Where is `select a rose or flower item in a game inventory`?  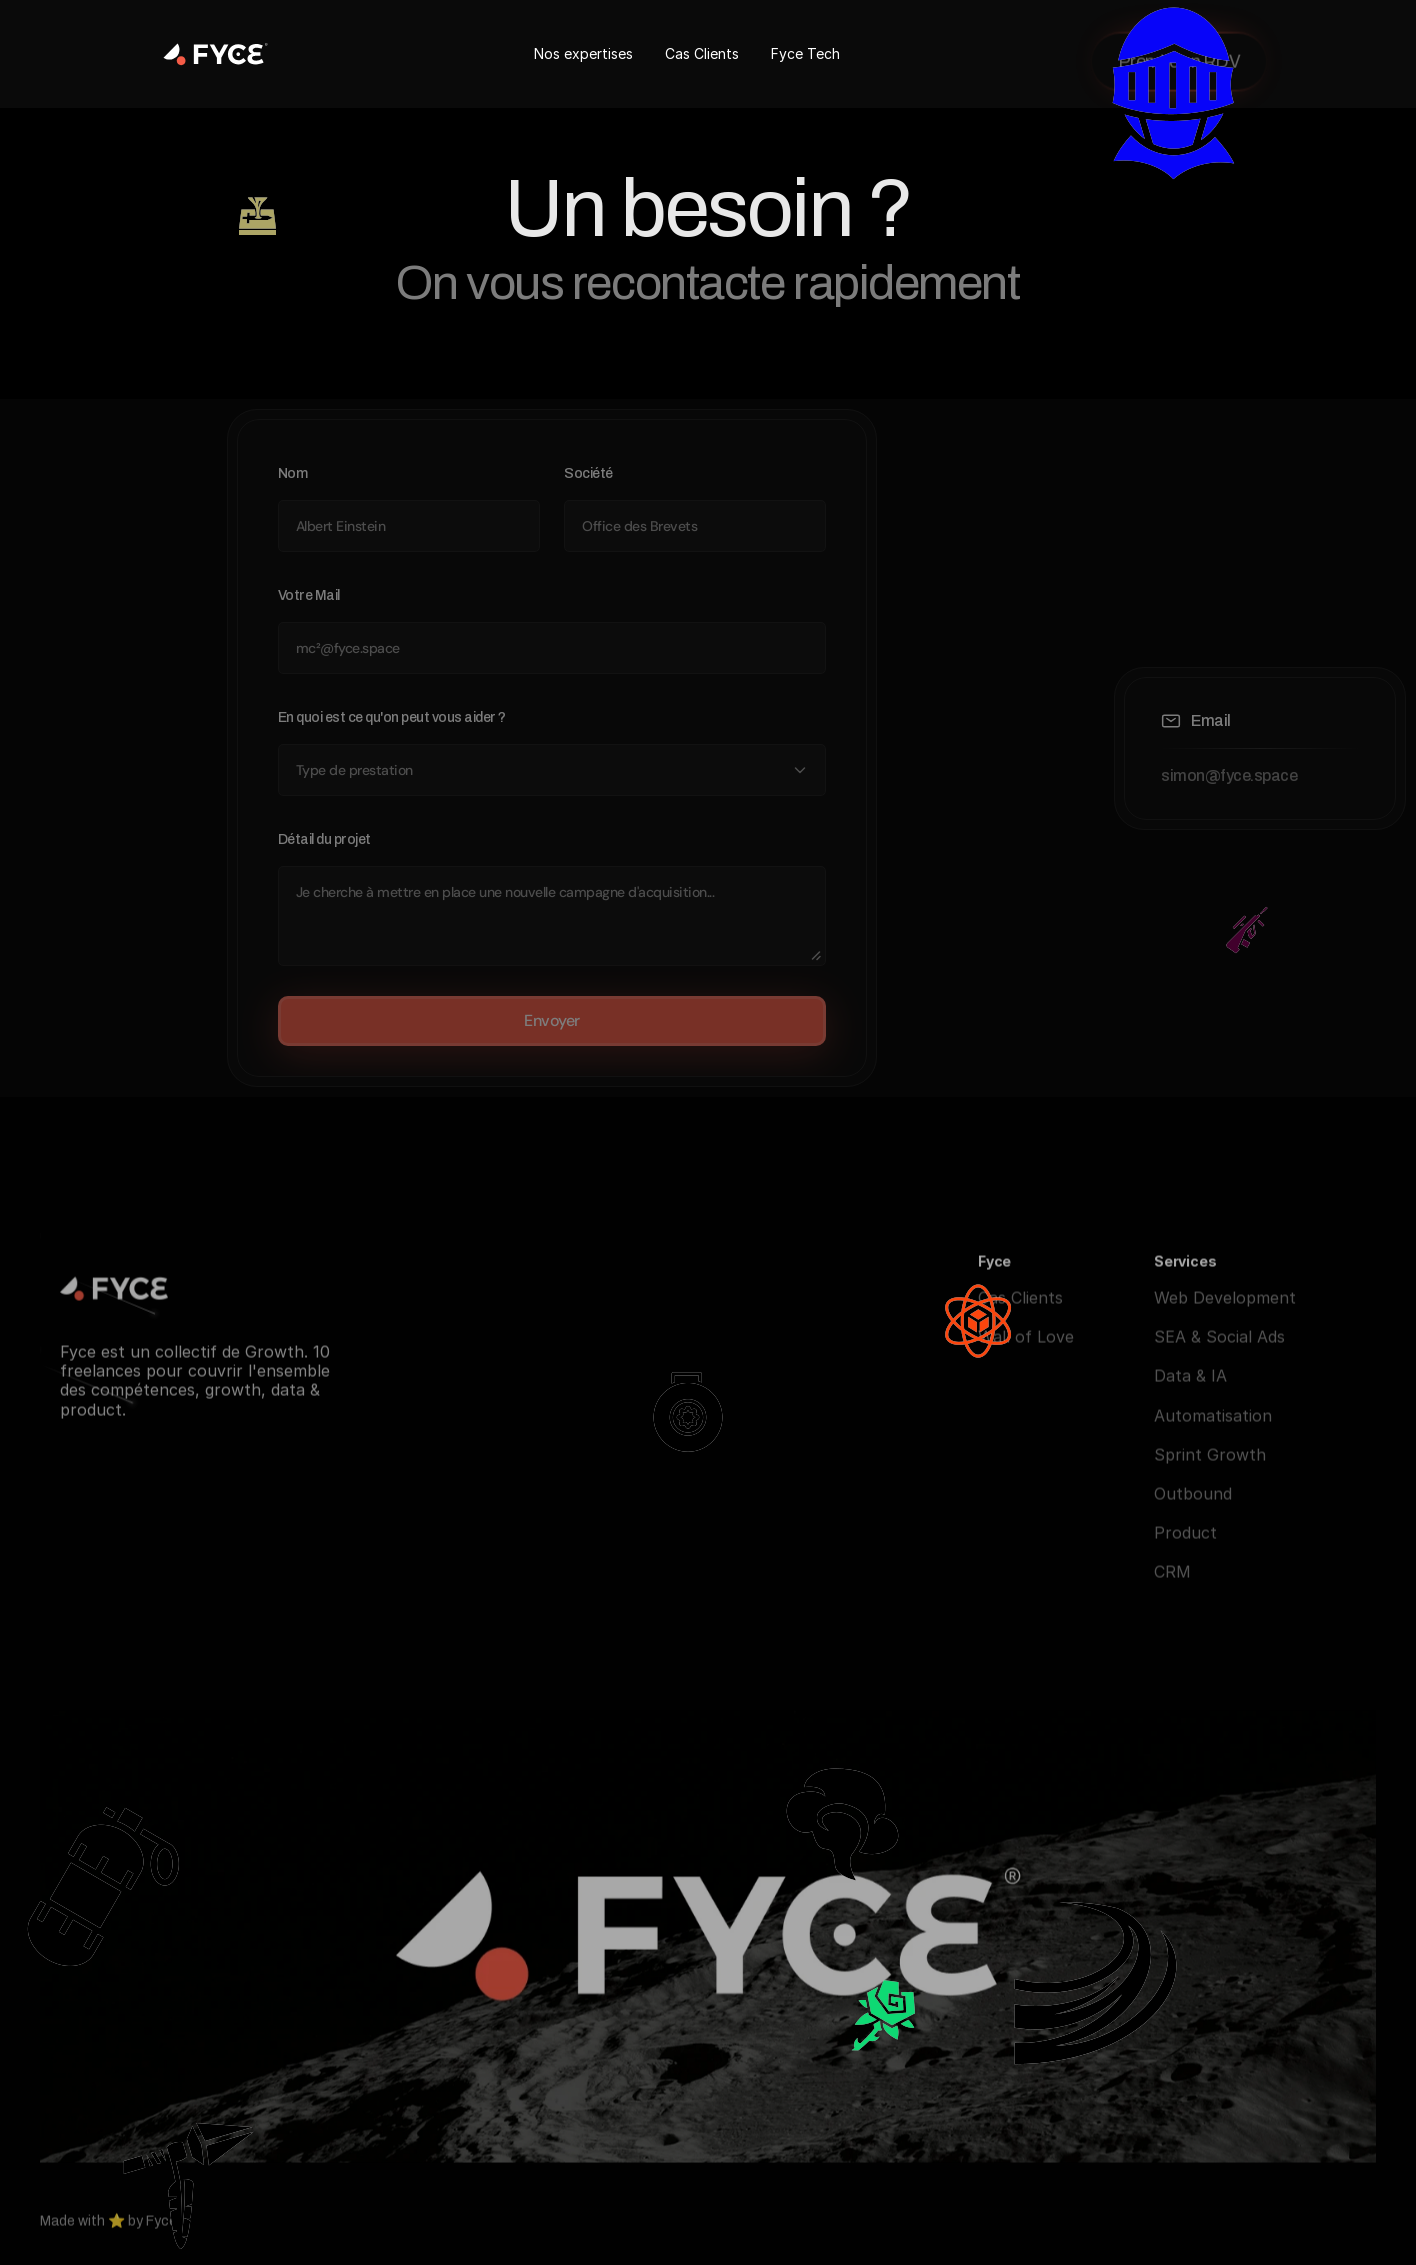 select a rose or flower item in a game inventory is located at coordinates (880, 2015).